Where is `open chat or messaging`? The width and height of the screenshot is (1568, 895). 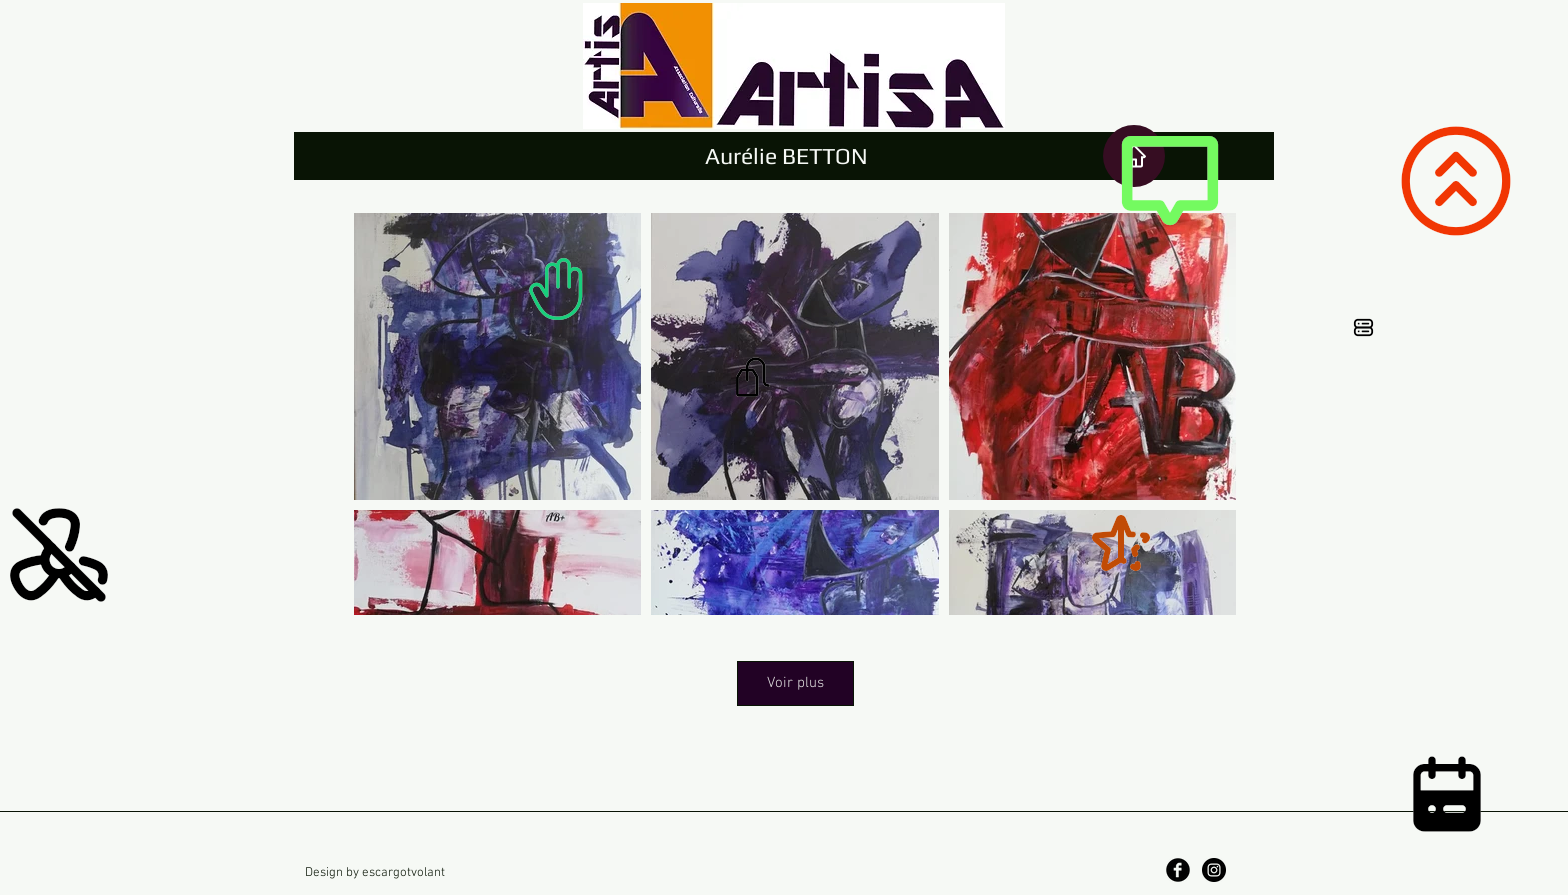 open chat or messaging is located at coordinates (1170, 177).